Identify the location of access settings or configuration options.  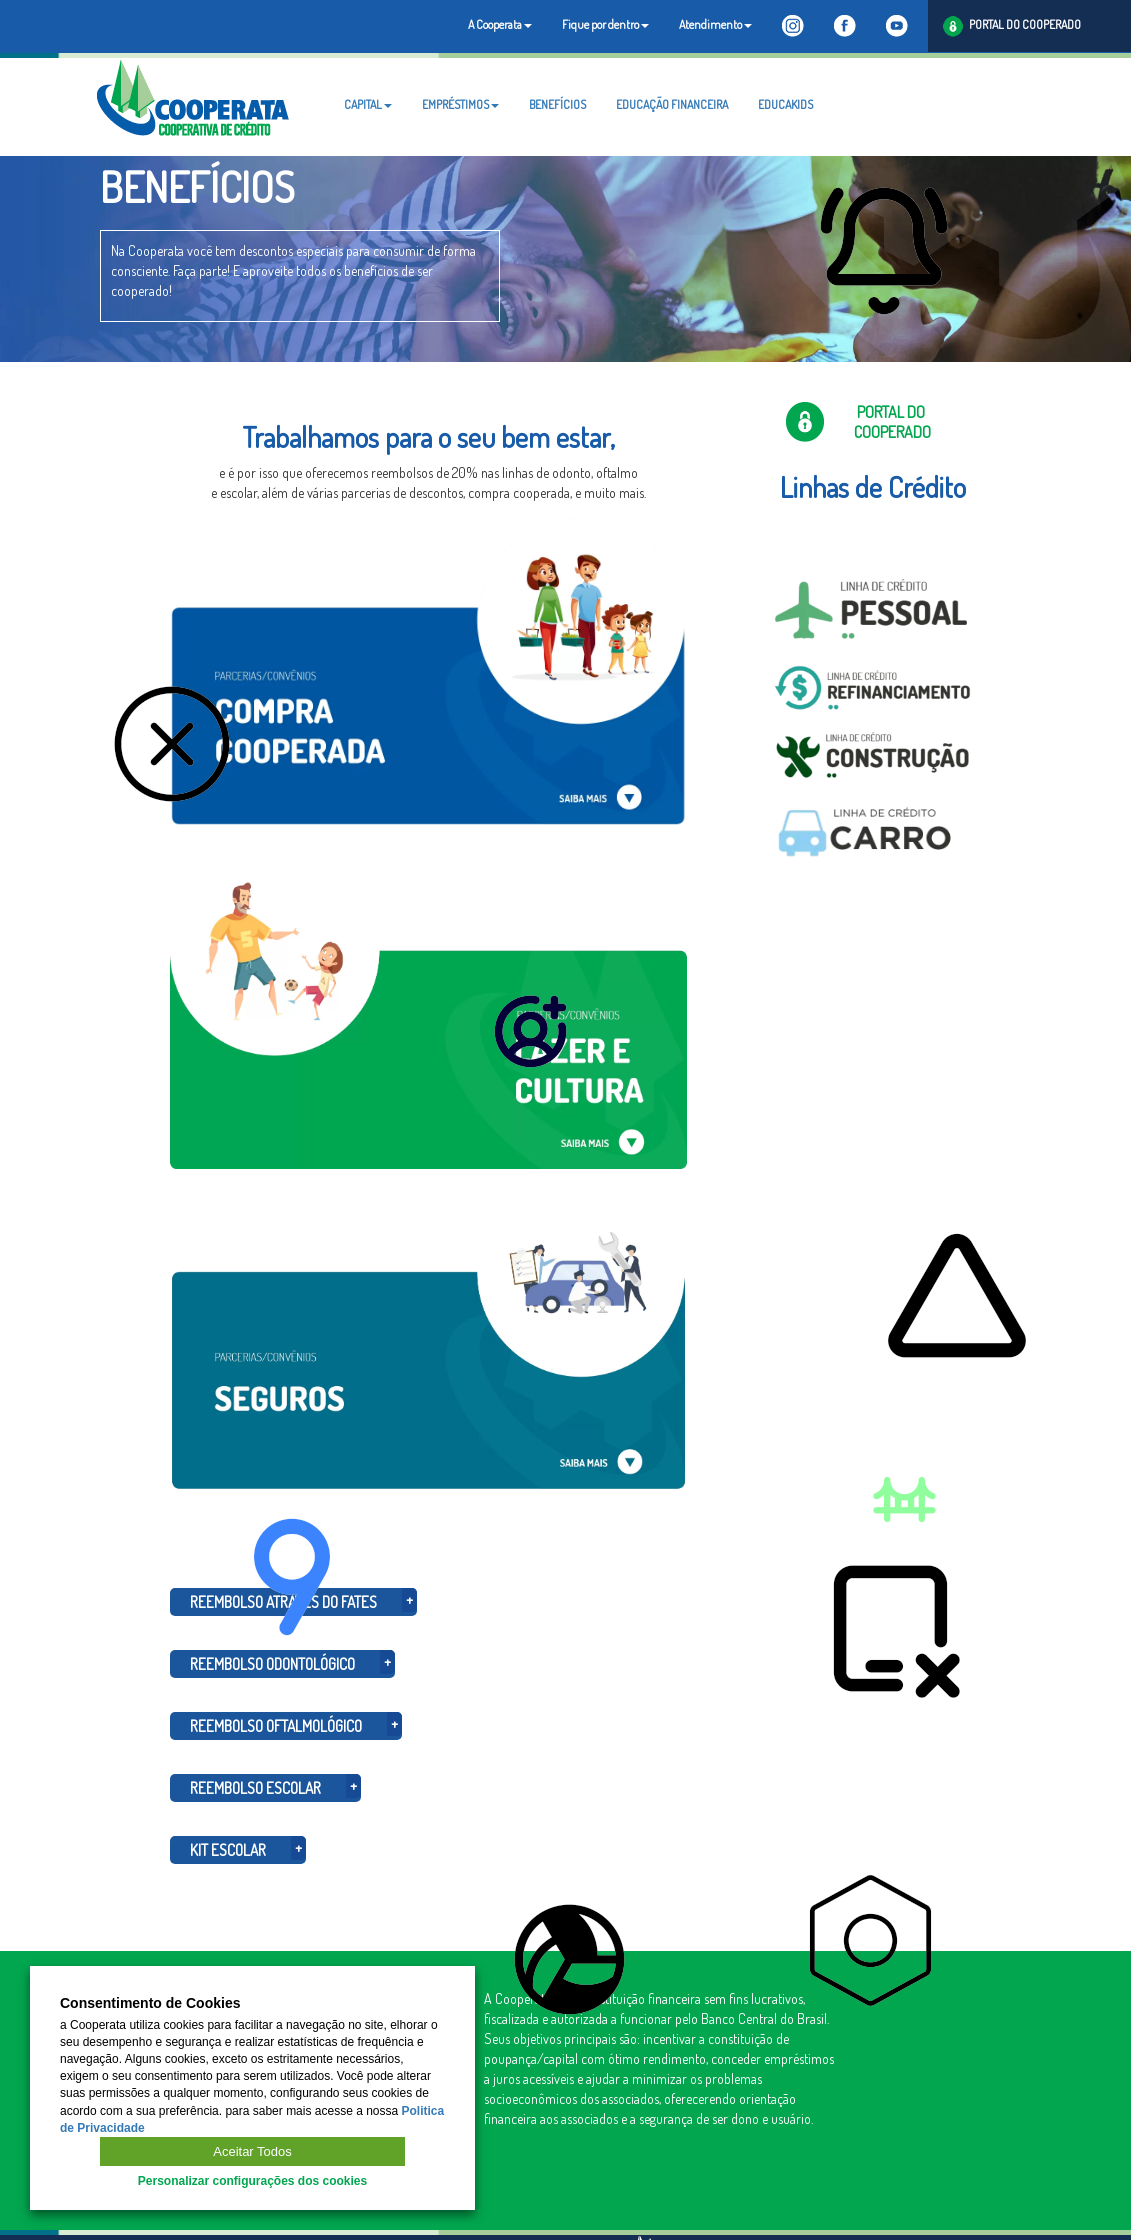
(870, 1940).